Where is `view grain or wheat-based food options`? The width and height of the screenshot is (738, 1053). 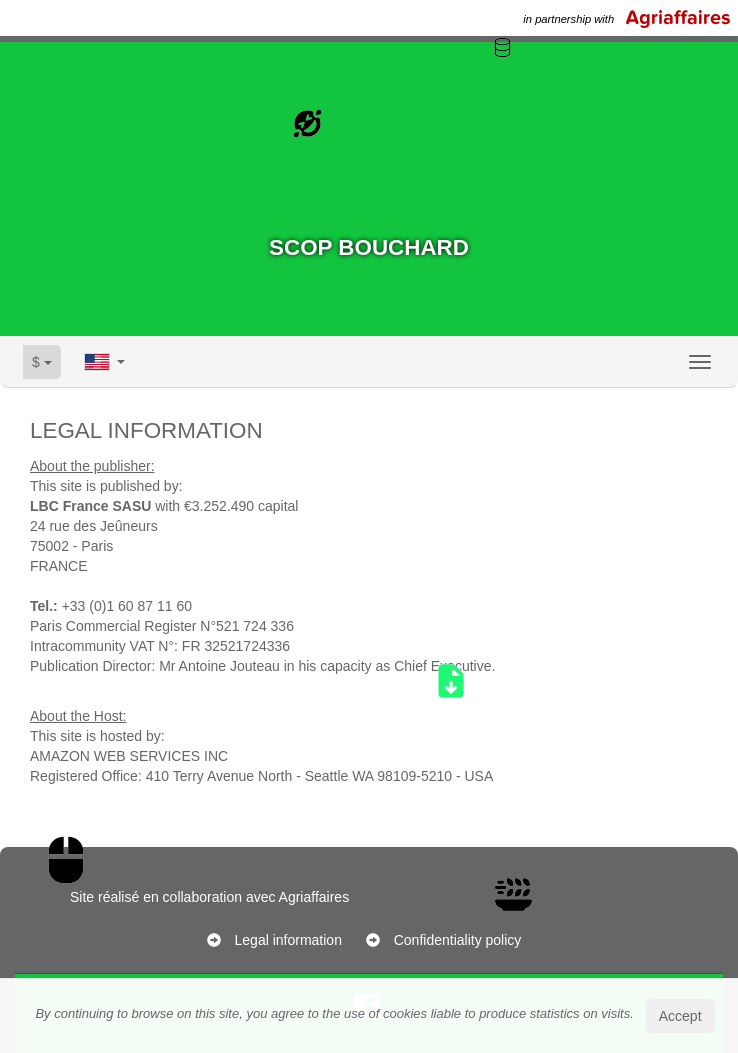
view grain or wheat-based food options is located at coordinates (513, 894).